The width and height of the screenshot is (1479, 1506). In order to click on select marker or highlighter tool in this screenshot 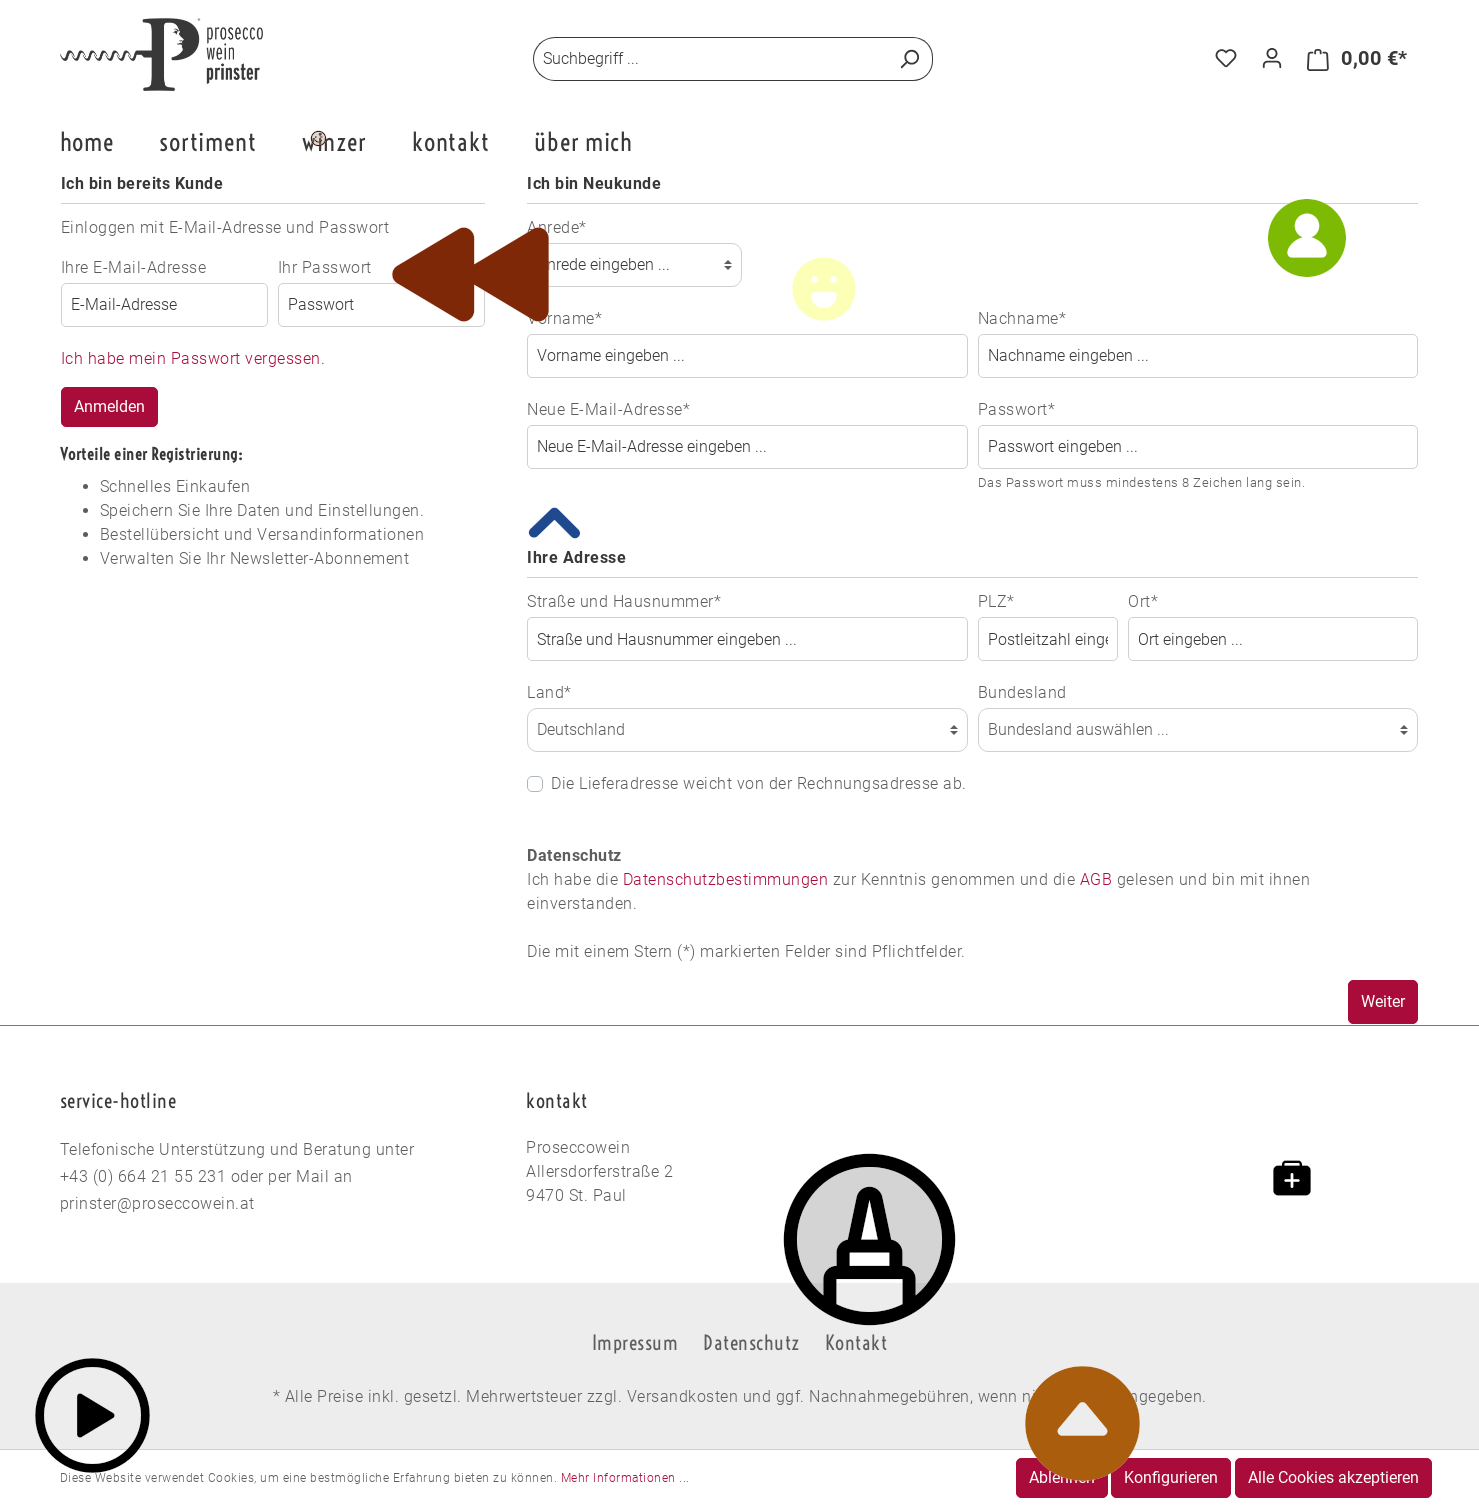, I will do `click(869, 1239)`.